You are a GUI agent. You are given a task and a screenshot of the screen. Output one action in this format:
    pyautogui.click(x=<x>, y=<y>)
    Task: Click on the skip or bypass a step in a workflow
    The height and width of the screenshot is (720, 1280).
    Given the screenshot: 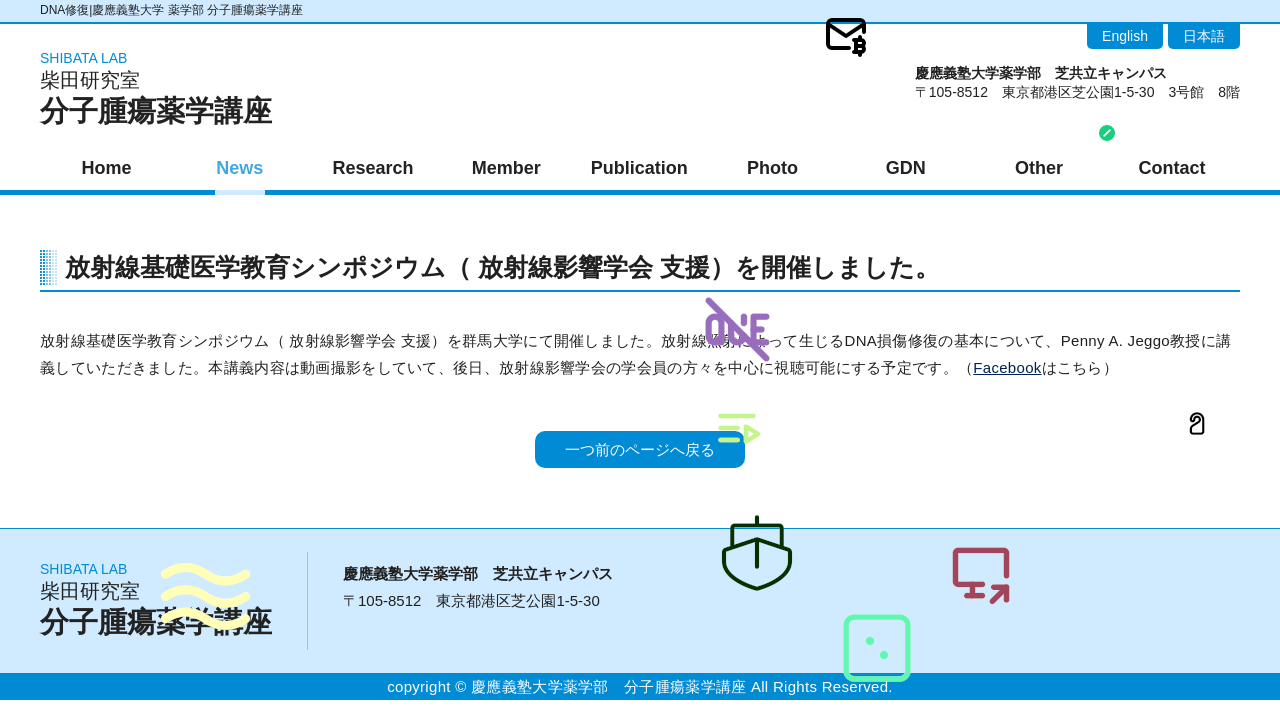 What is the action you would take?
    pyautogui.click(x=1107, y=133)
    